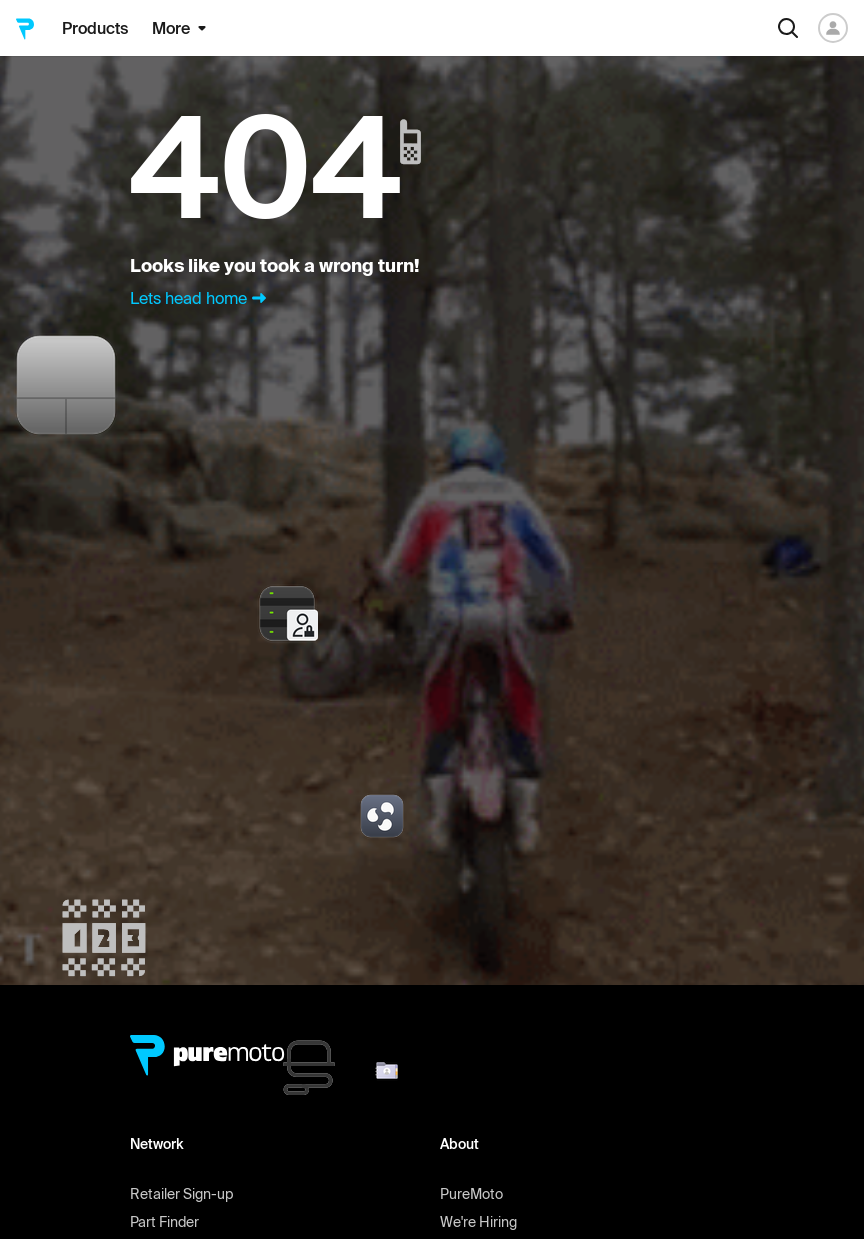 The image size is (864, 1239). What do you see at coordinates (382, 816) in the screenshot?
I see `launch ubuntu budgie desktop application` at bounding box center [382, 816].